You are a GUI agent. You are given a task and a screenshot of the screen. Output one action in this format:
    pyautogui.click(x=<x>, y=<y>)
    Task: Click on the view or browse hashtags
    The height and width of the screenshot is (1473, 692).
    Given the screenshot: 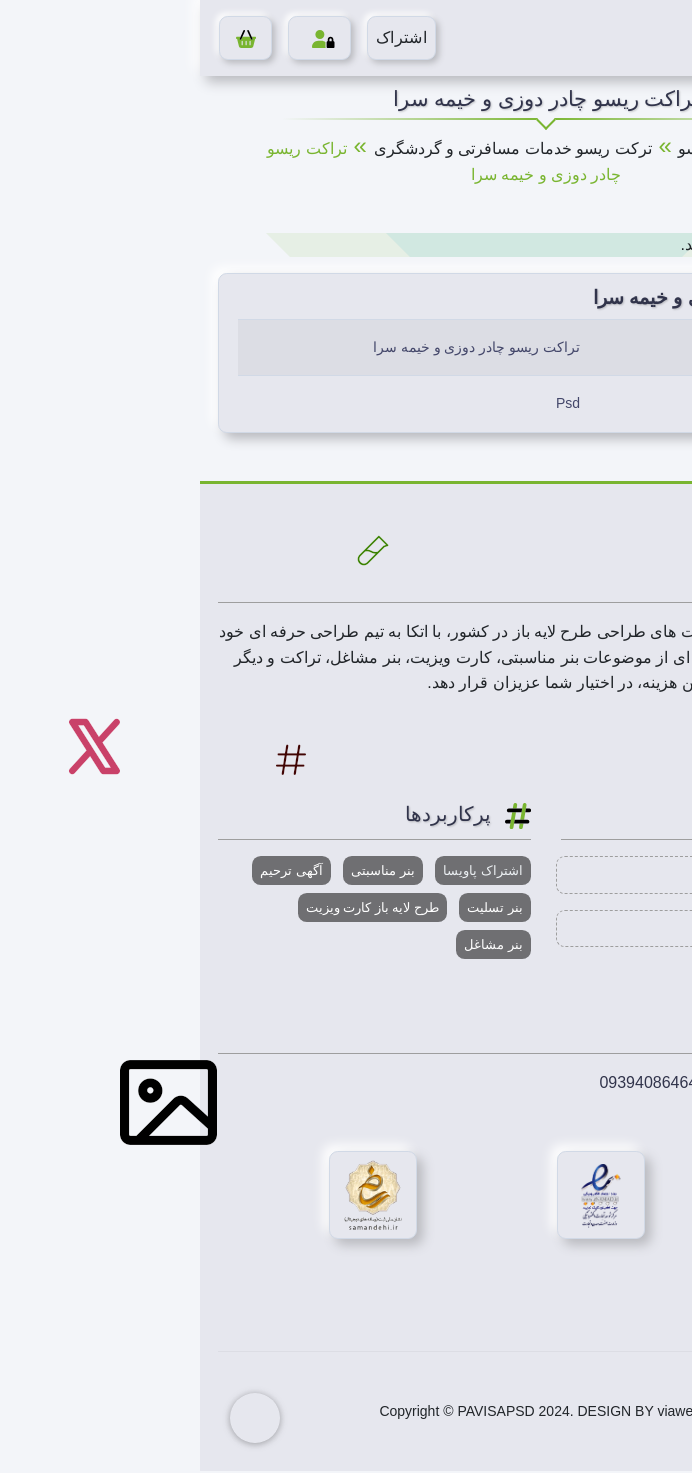 What is the action you would take?
    pyautogui.click(x=291, y=760)
    